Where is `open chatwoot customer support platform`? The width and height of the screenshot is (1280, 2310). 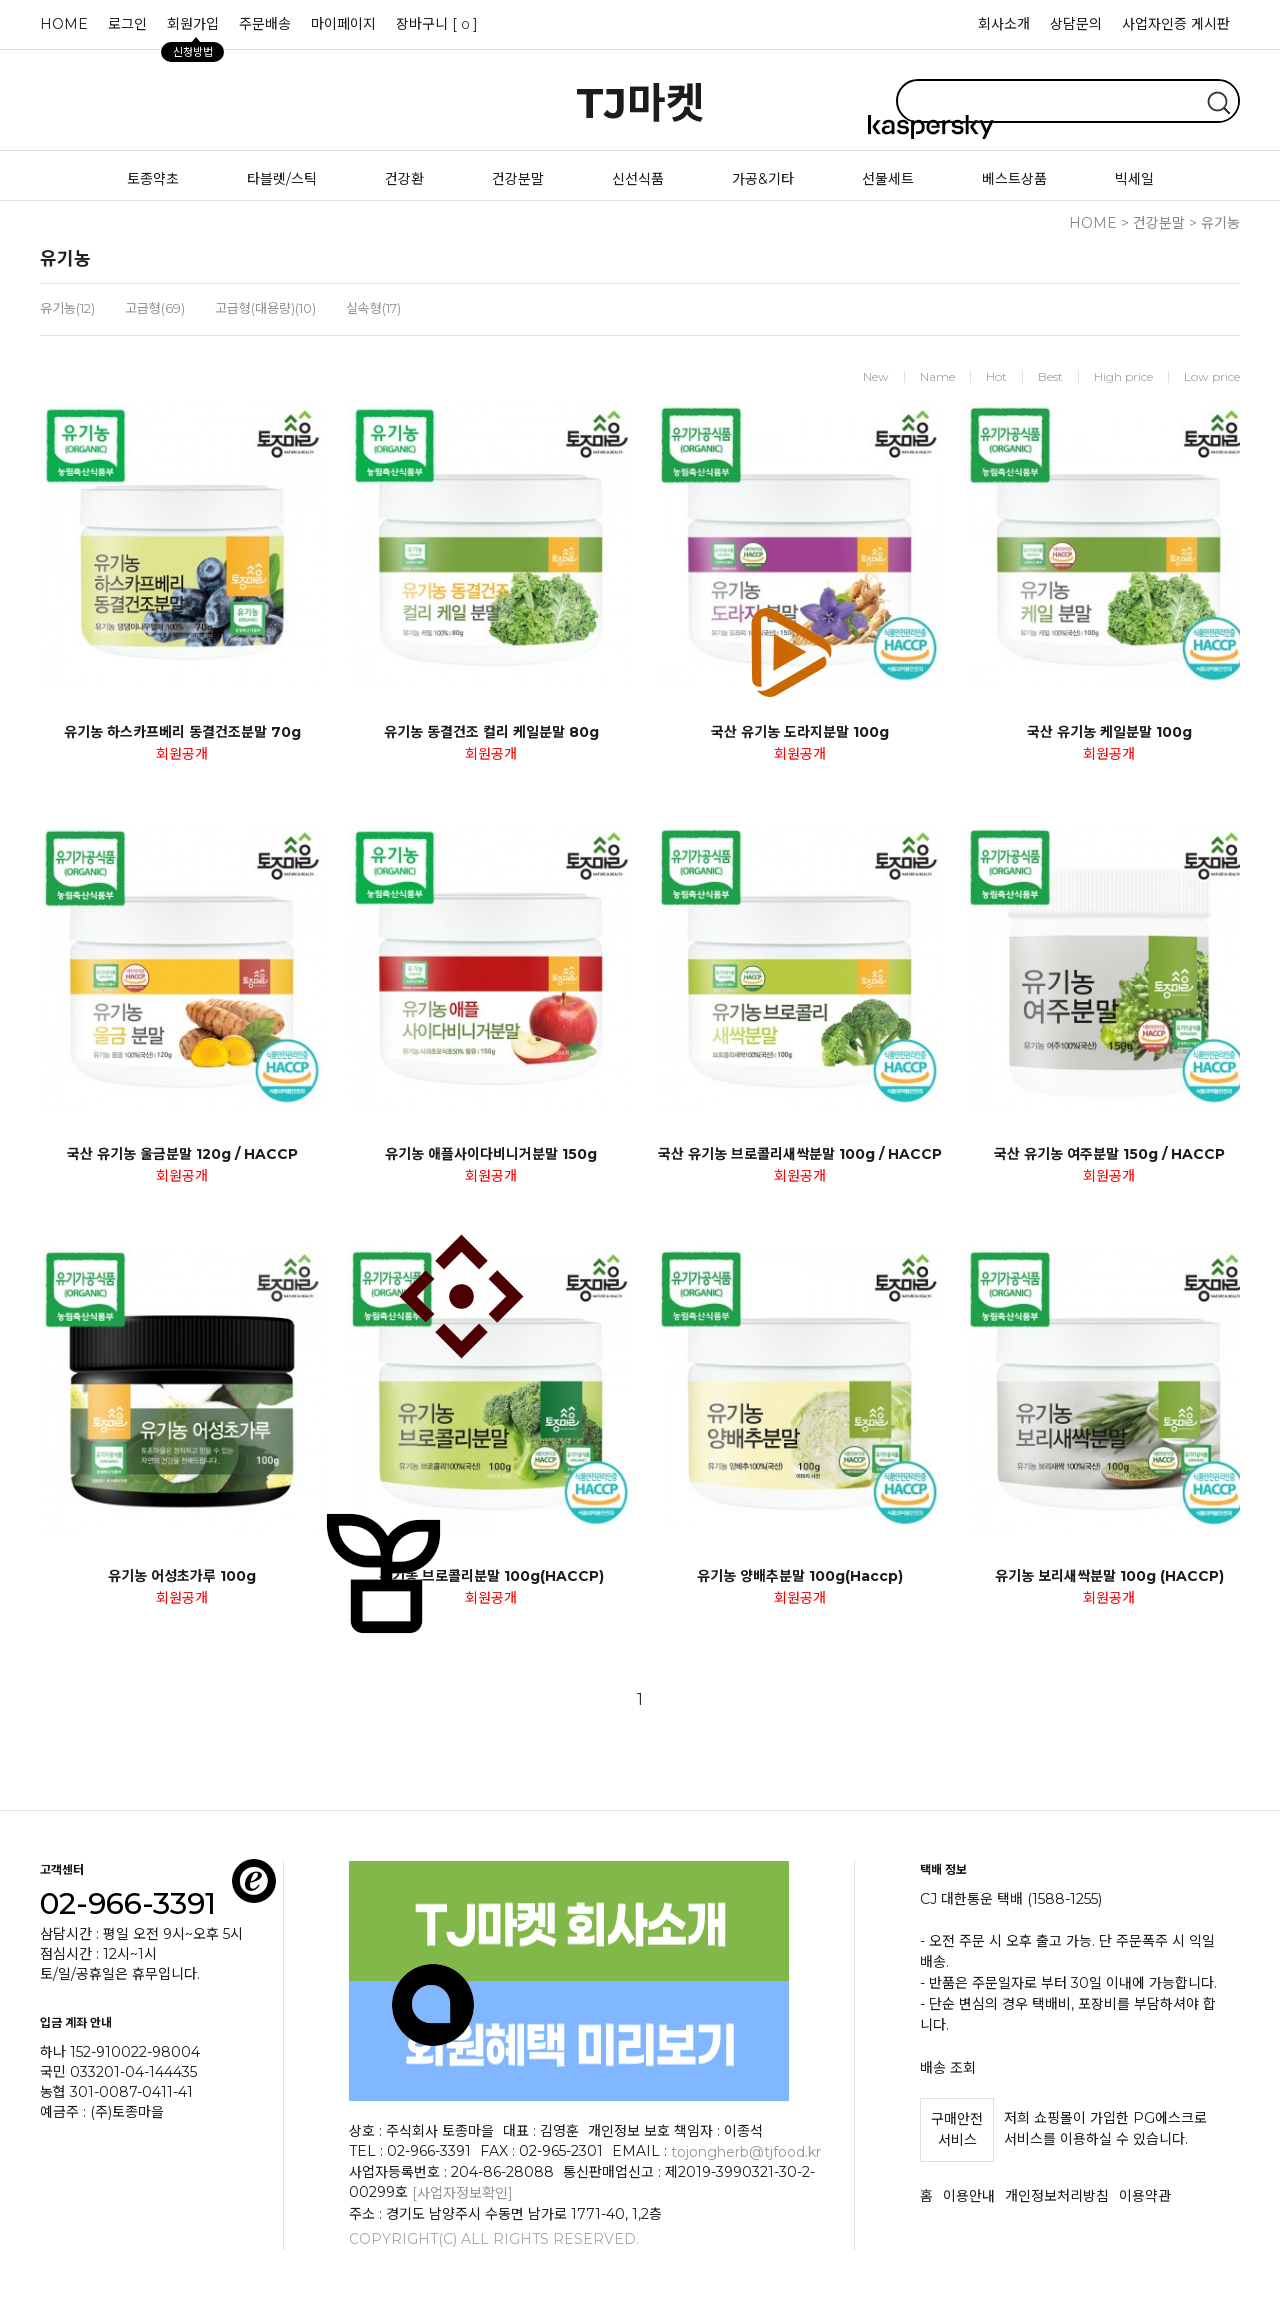
open chatwoot customer support platform is located at coordinates (433, 2005).